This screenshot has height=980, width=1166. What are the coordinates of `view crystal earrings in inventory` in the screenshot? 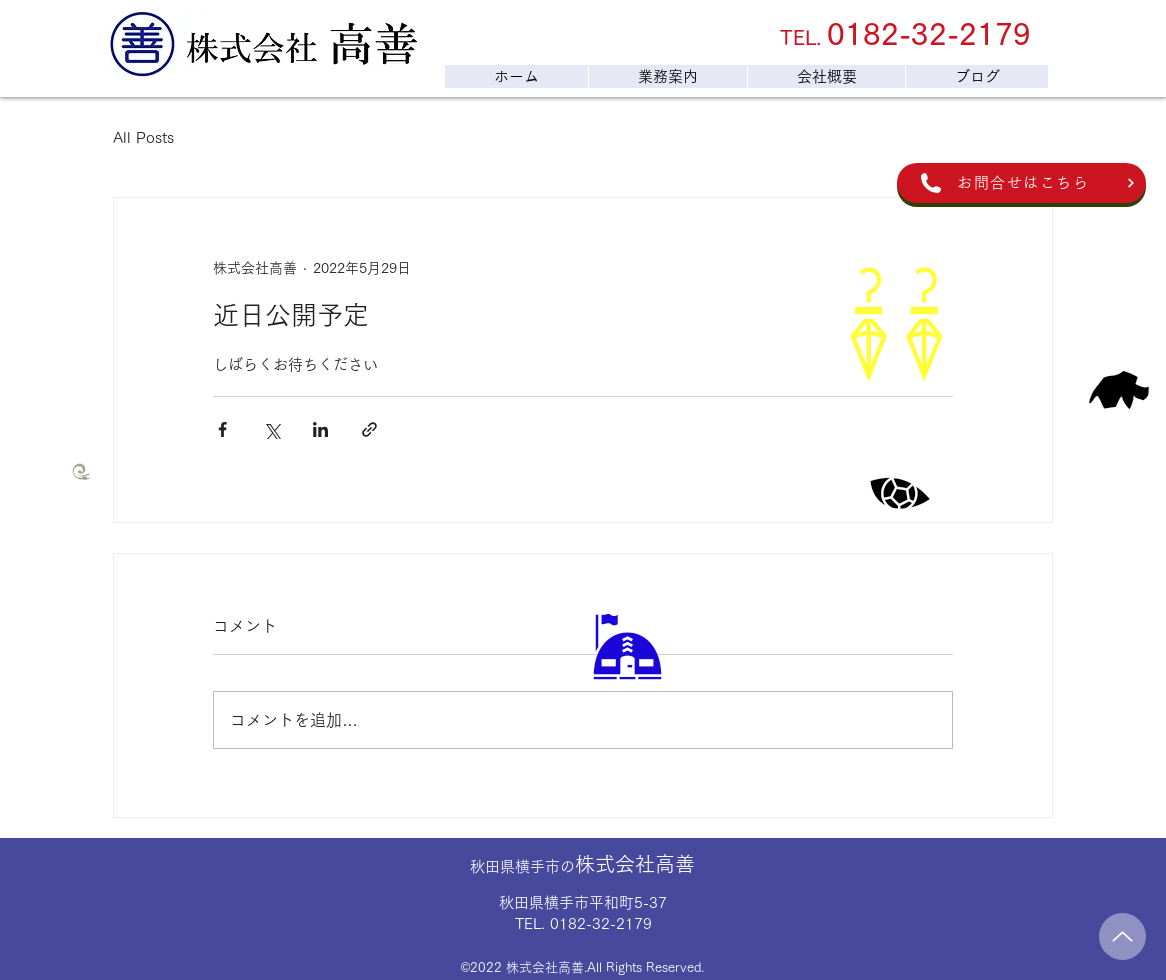 It's located at (896, 322).